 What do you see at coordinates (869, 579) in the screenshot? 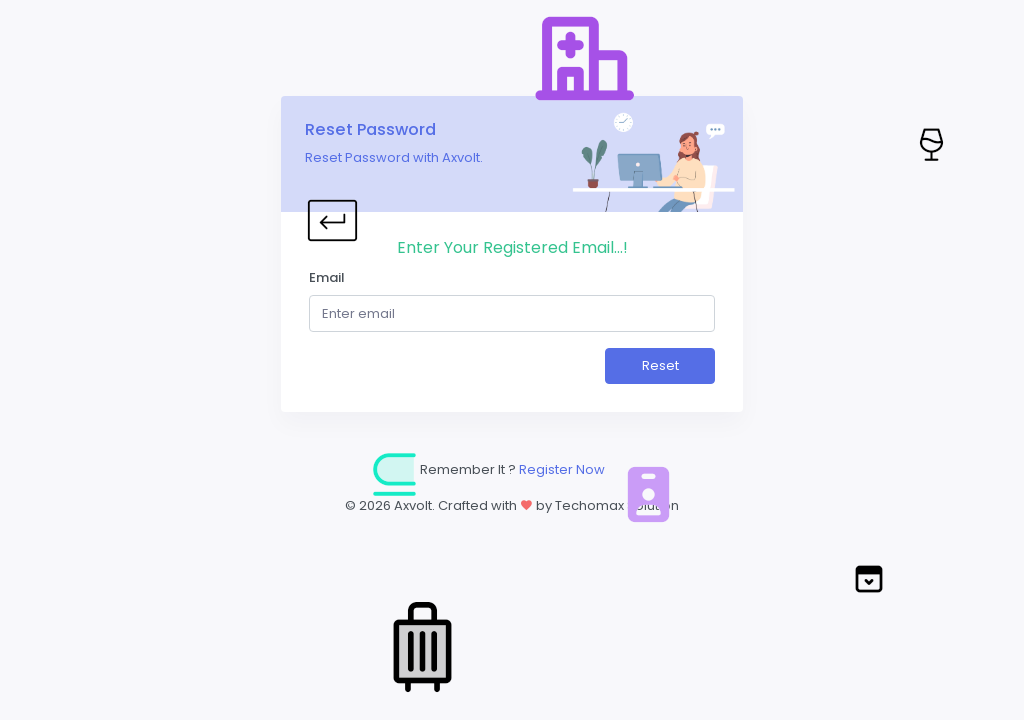
I see `expand the navigation bar` at bounding box center [869, 579].